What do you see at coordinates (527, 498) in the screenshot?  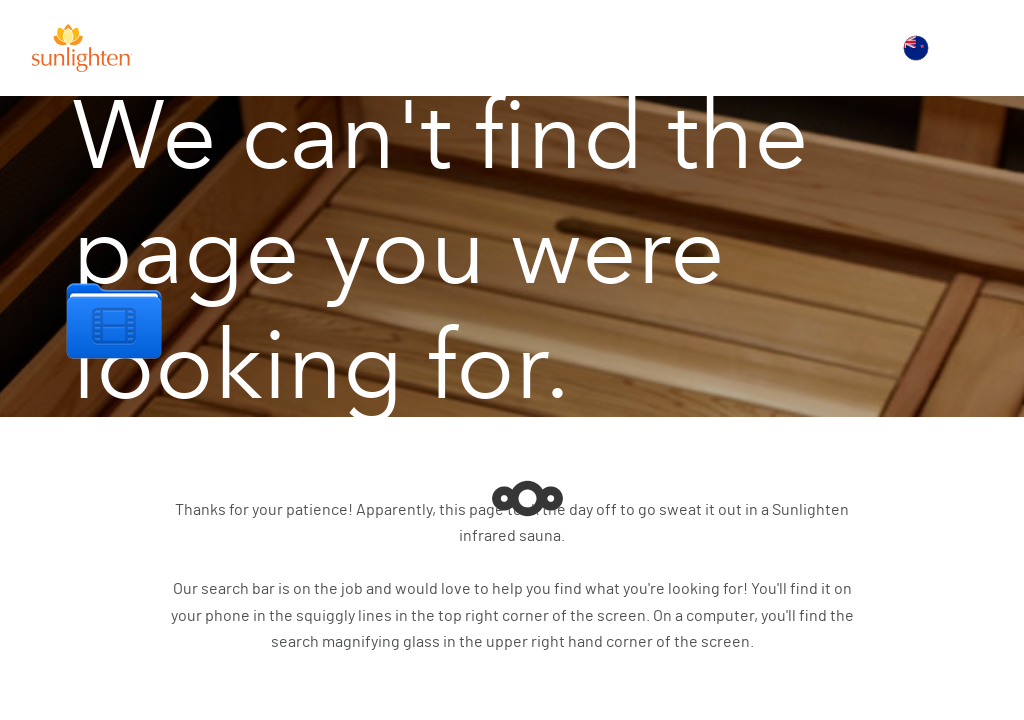 I see `connect to owncloud account` at bounding box center [527, 498].